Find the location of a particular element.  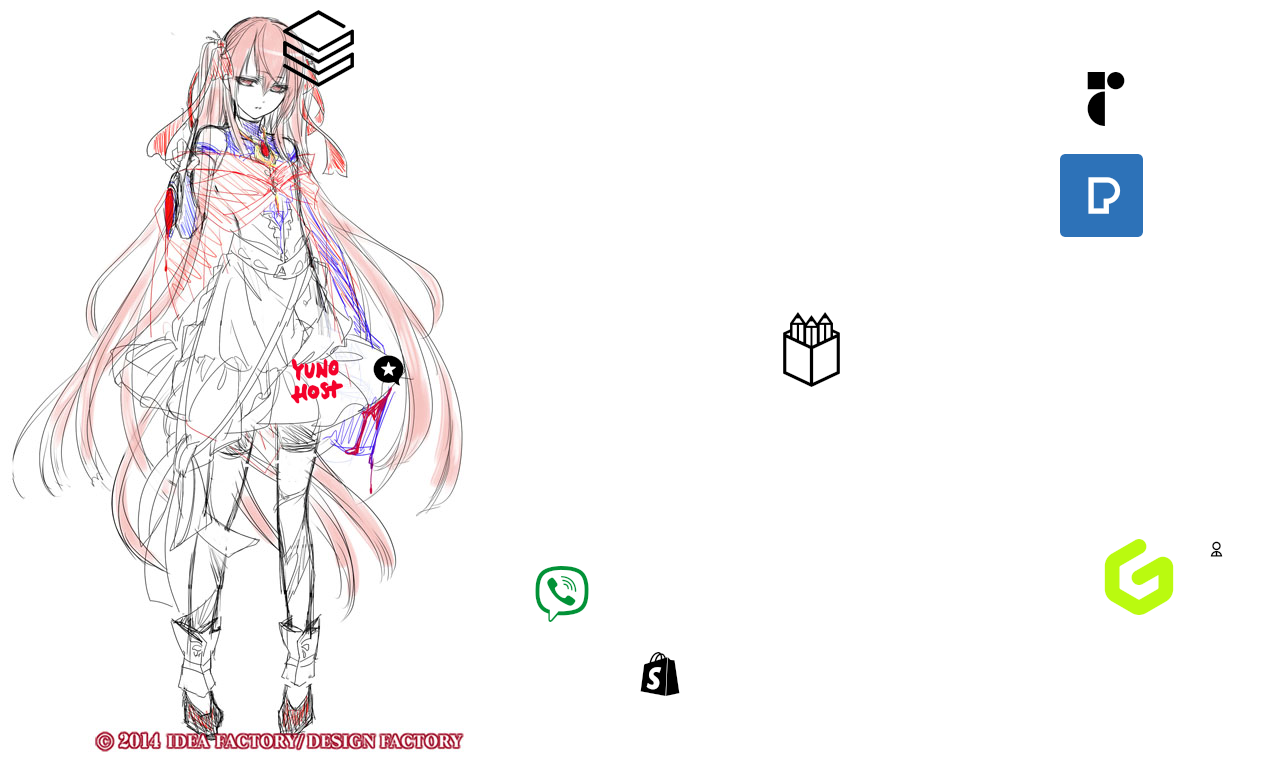

open Penpot design application is located at coordinates (811, 349).